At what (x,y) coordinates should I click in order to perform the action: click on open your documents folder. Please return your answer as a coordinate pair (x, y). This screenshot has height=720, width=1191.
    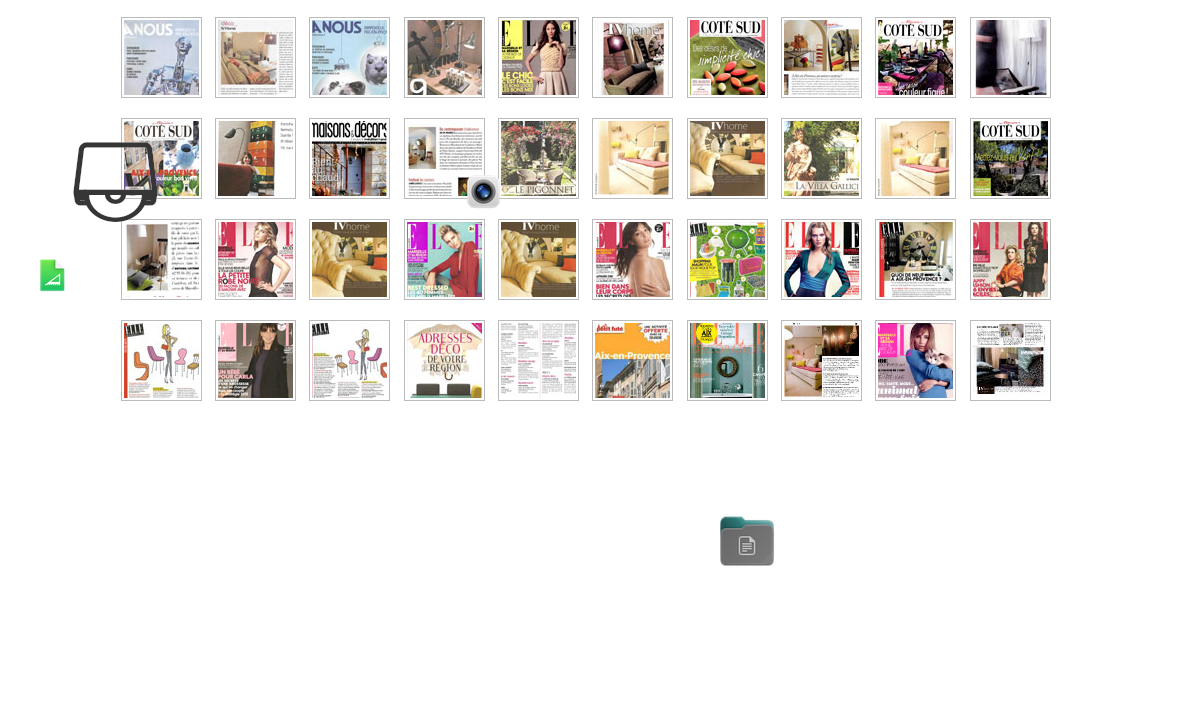
    Looking at the image, I should click on (747, 541).